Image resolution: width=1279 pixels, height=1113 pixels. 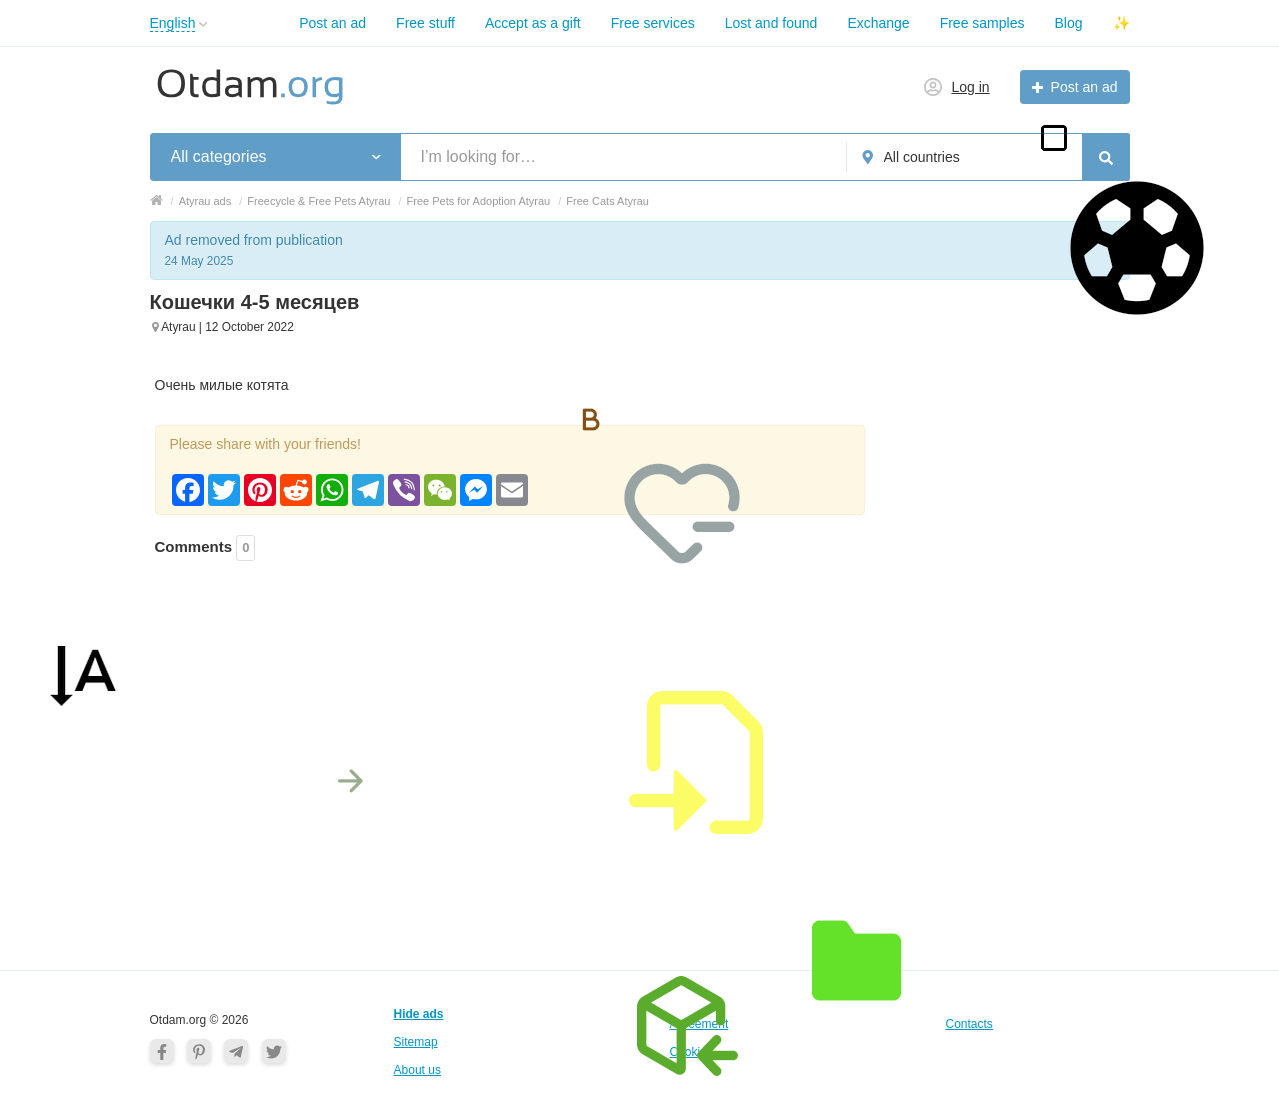 What do you see at coordinates (1054, 138) in the screenshot?
I see `an unselected checkbox option` at bounding box center [1054, 138].